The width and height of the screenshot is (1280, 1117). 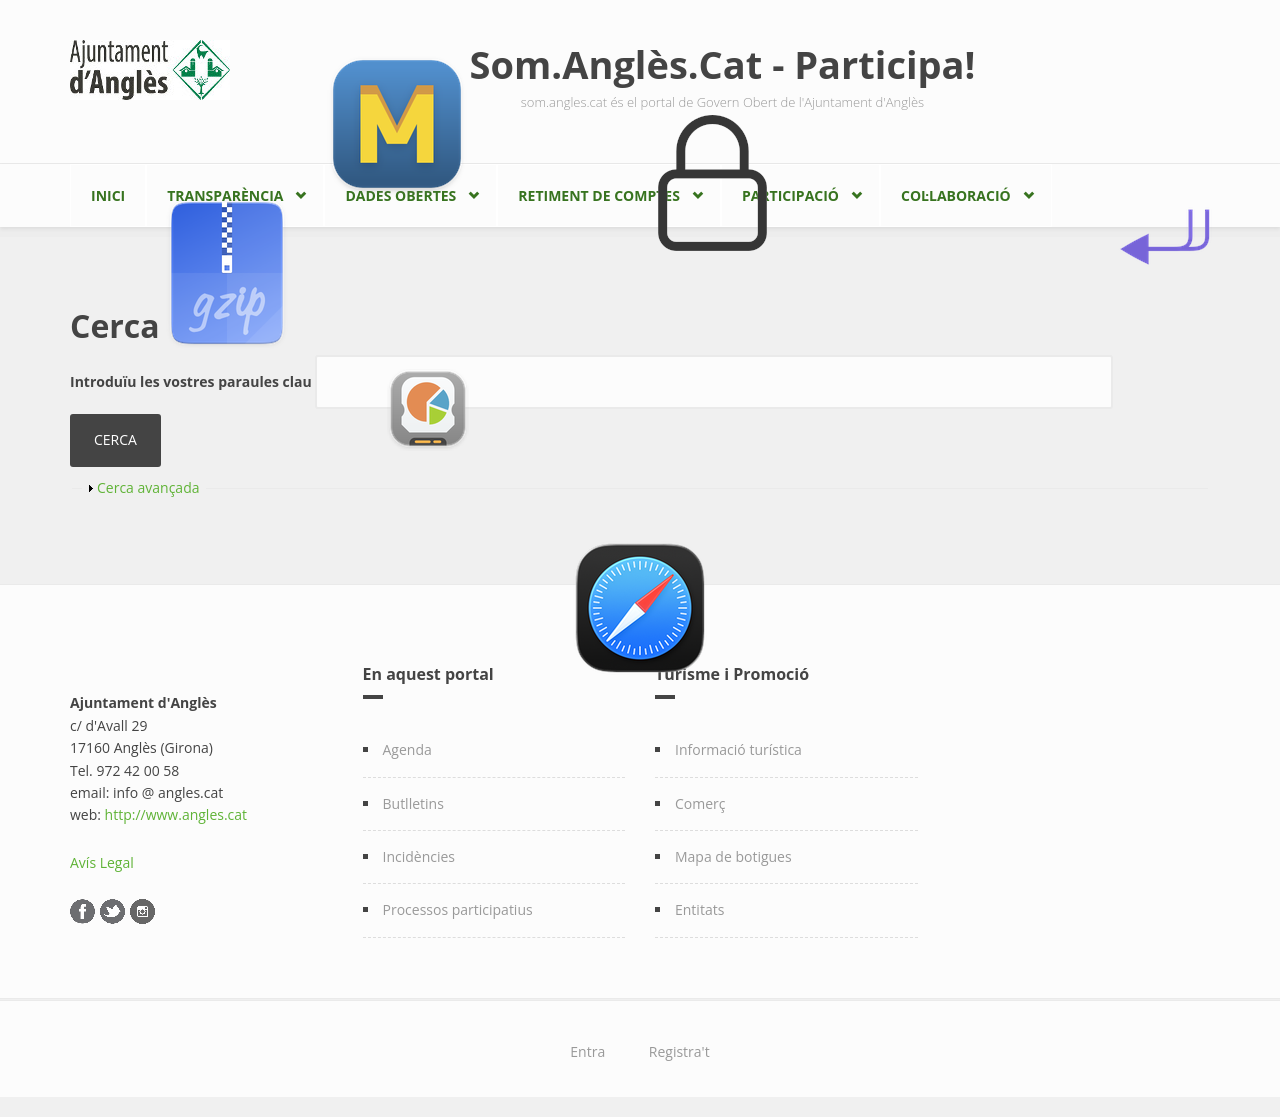 I want to click on launch mullvad browser app, so click(x=397, y=124).